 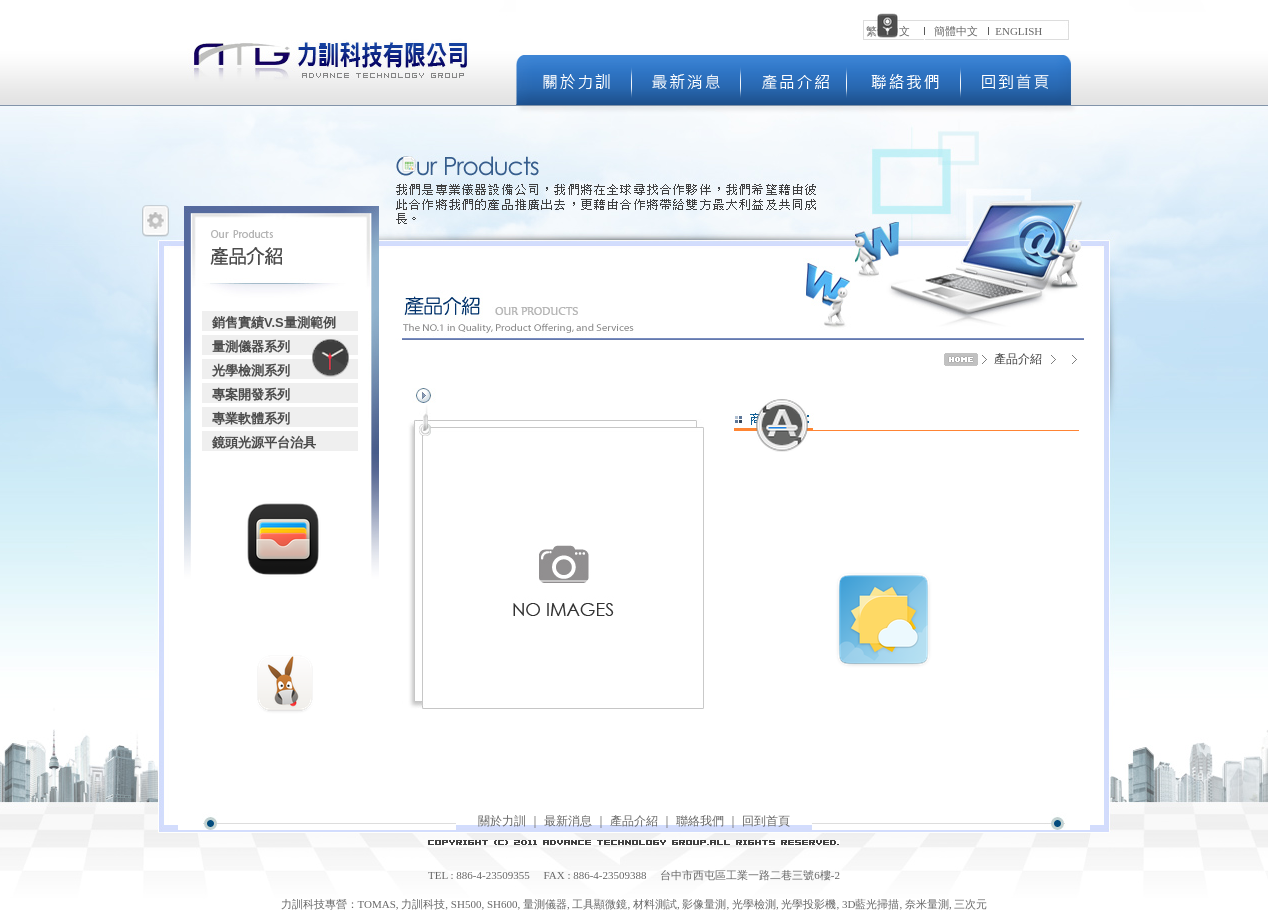 I want to click on open a spreadsheet file, so click(x=409, y=164).